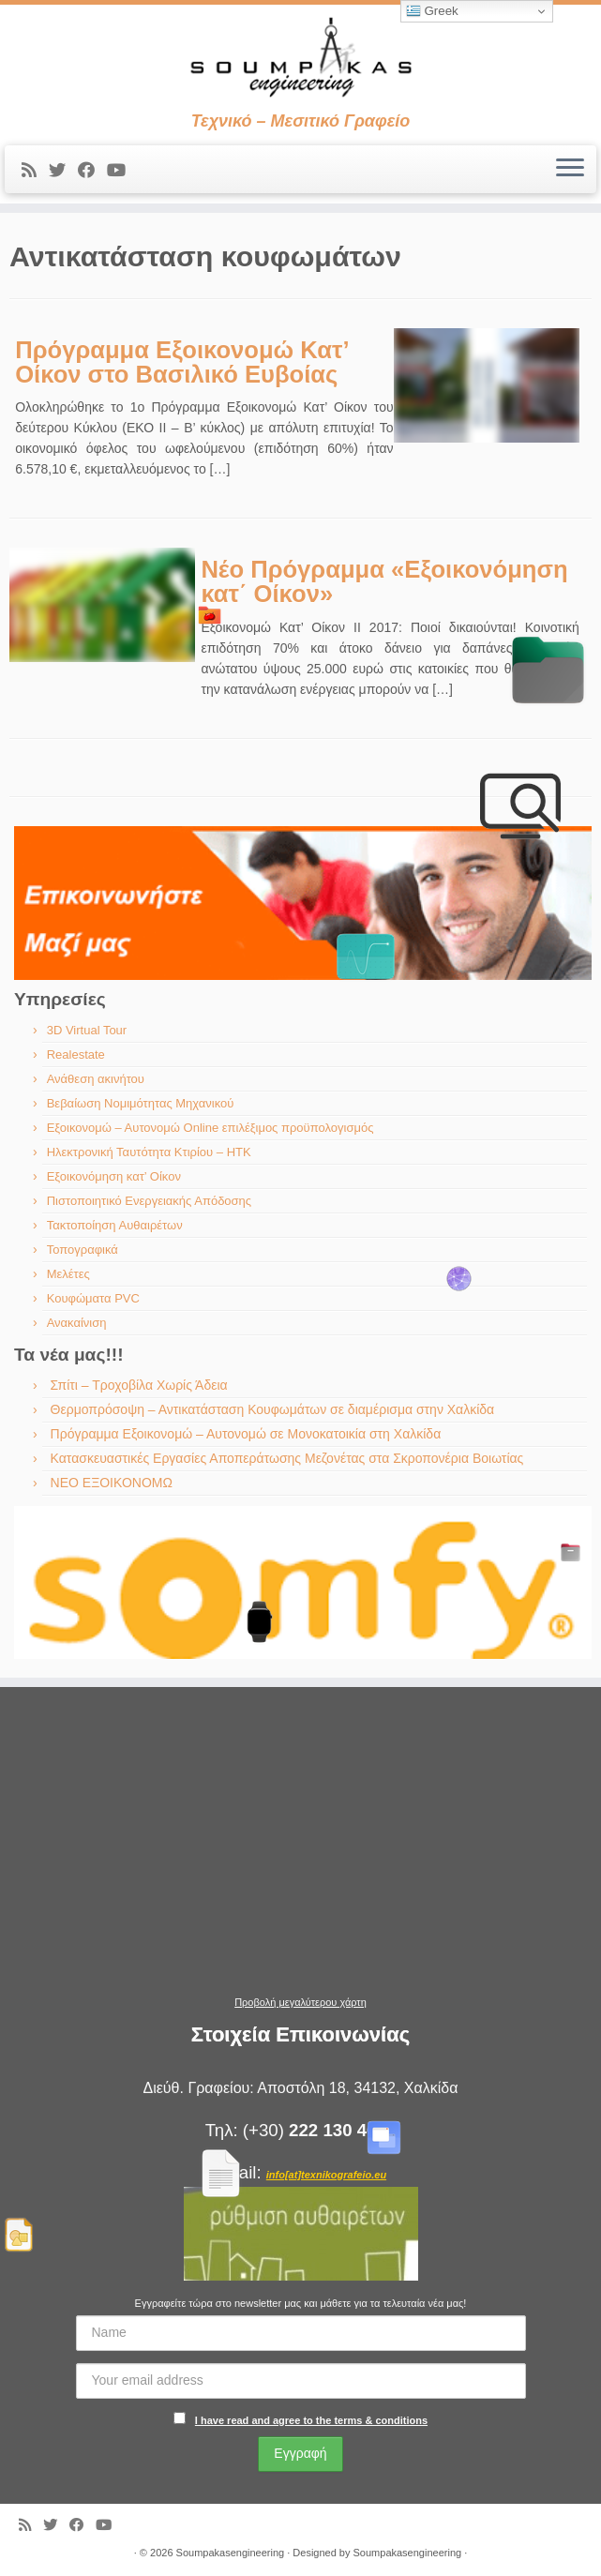 Image resolution: width=601 pixels, height=2576 pixels. Describe the element at coordinates (383, 2137) in the screenshot. I see `manage startup applications and session settings` at that location.